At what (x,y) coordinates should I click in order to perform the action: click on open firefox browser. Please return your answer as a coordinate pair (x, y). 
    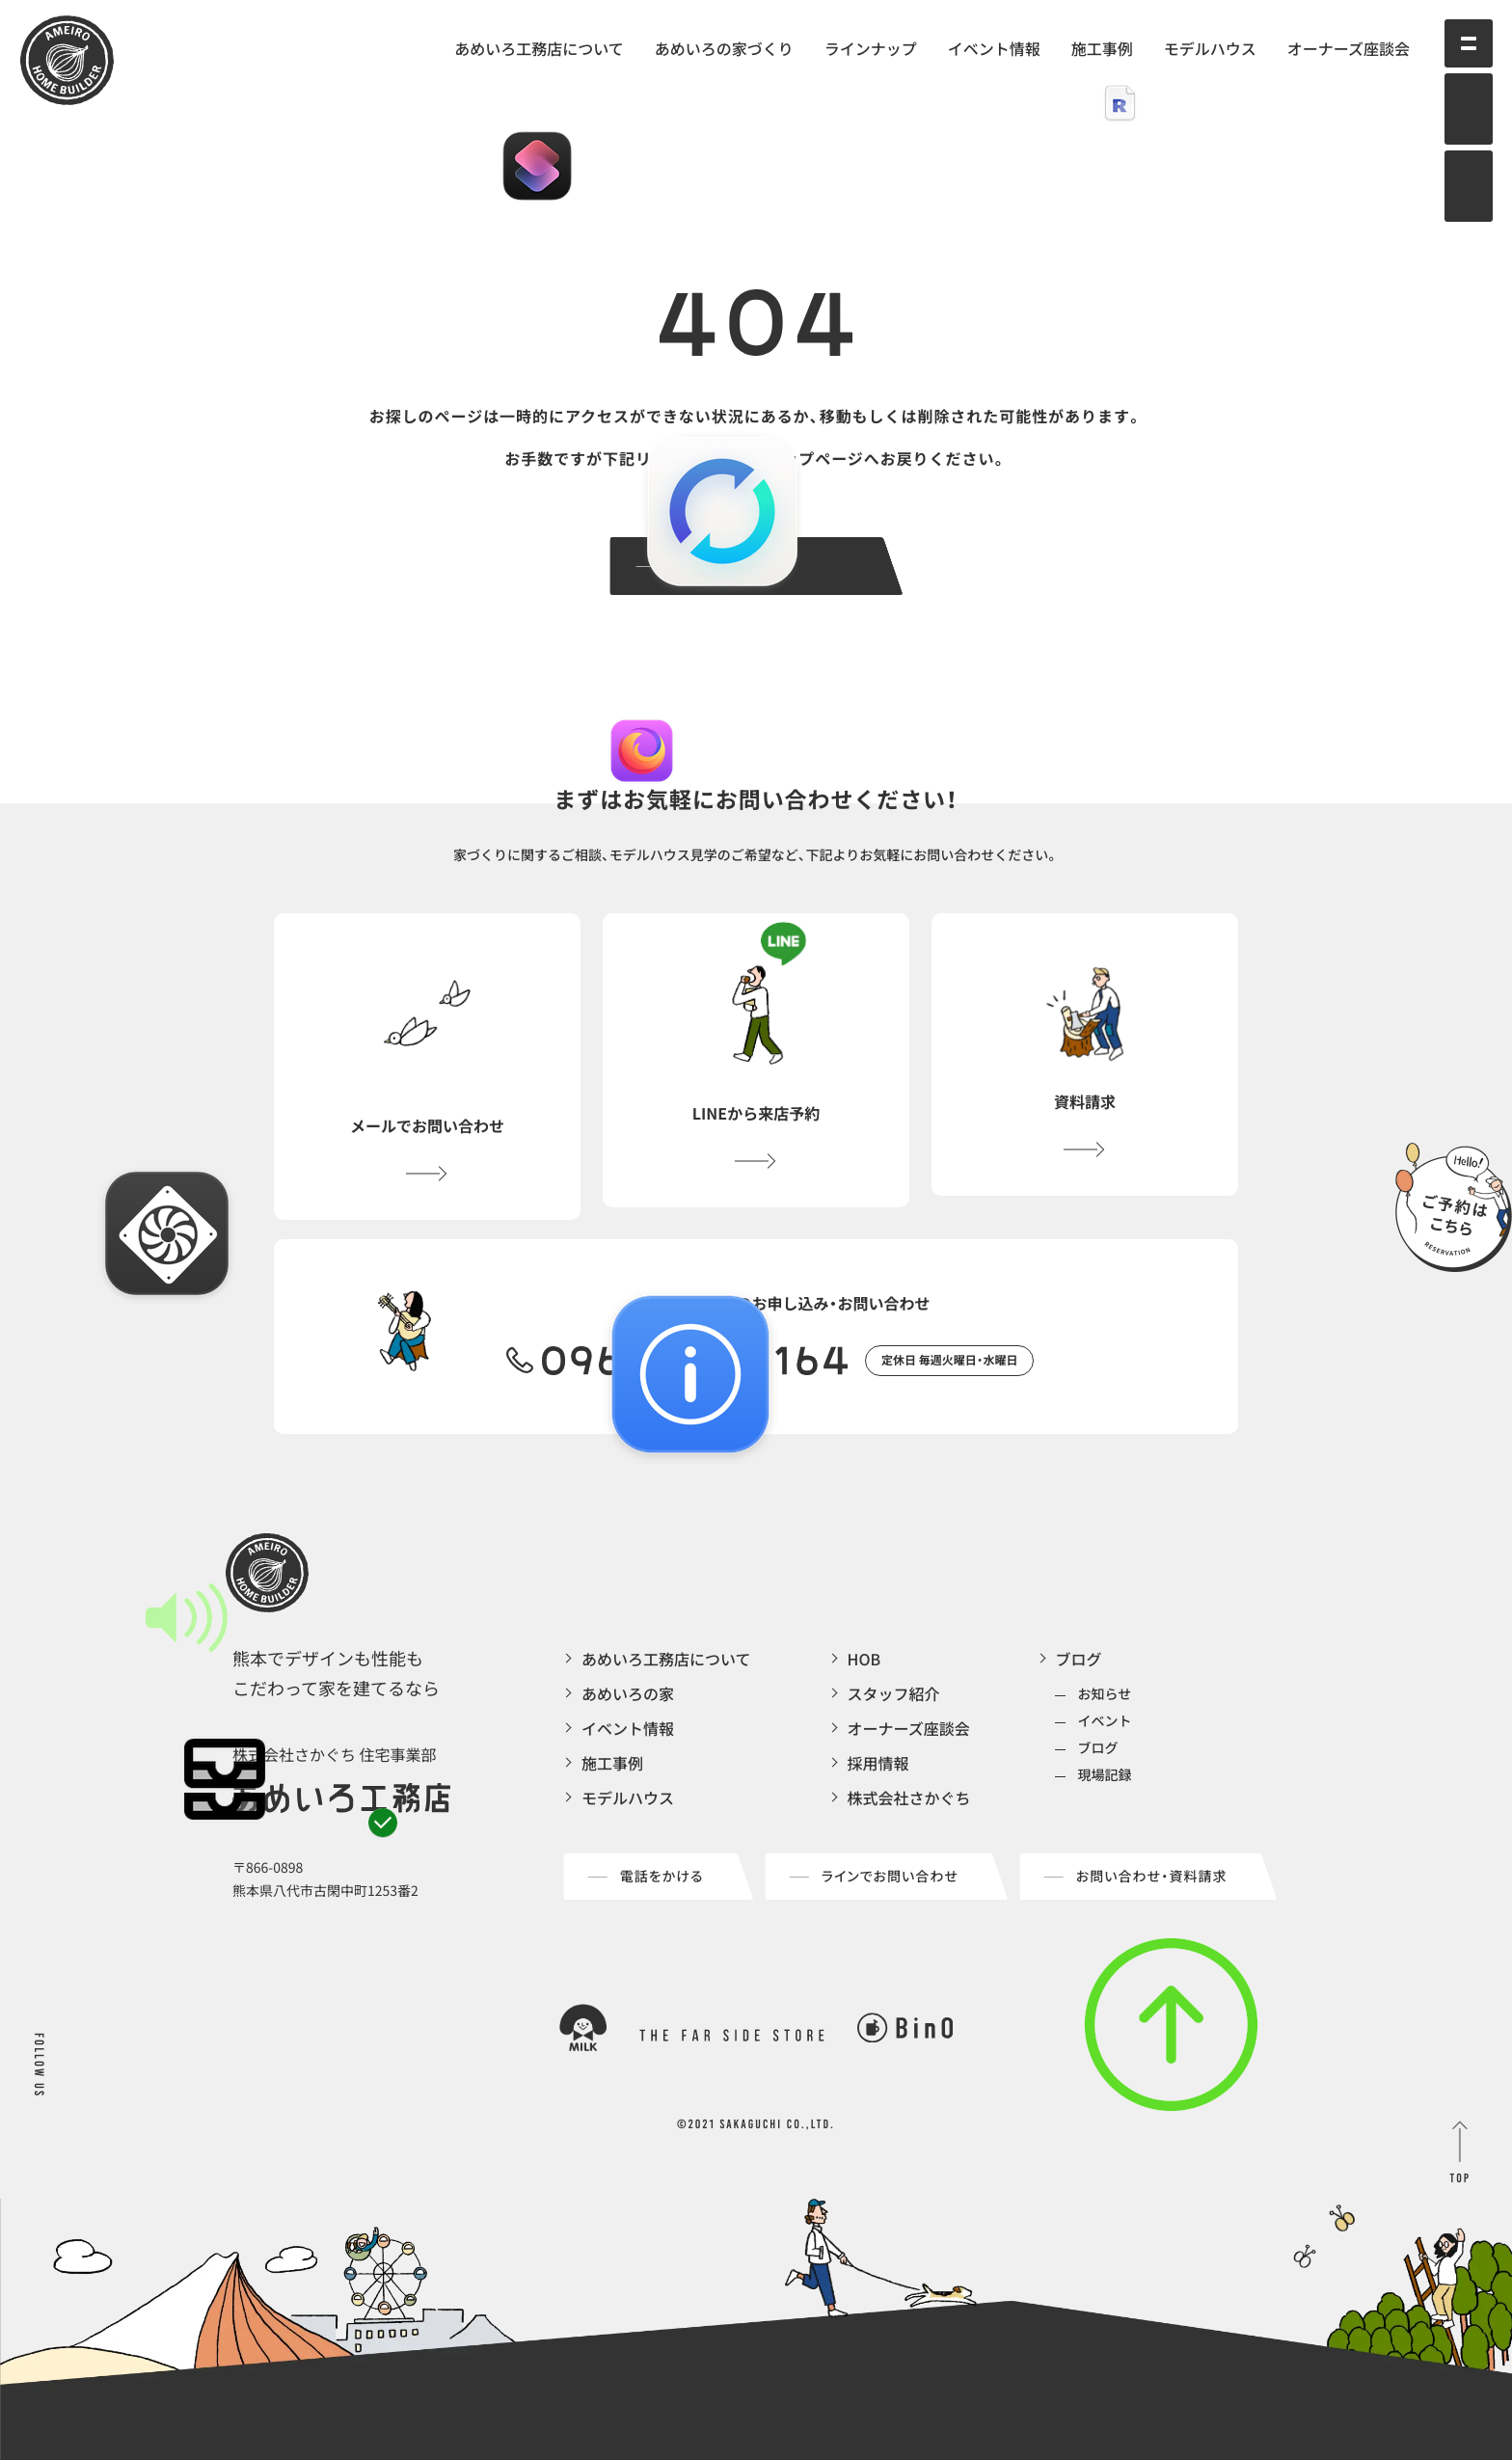
    Looking at the image, I should click on (641, 749).